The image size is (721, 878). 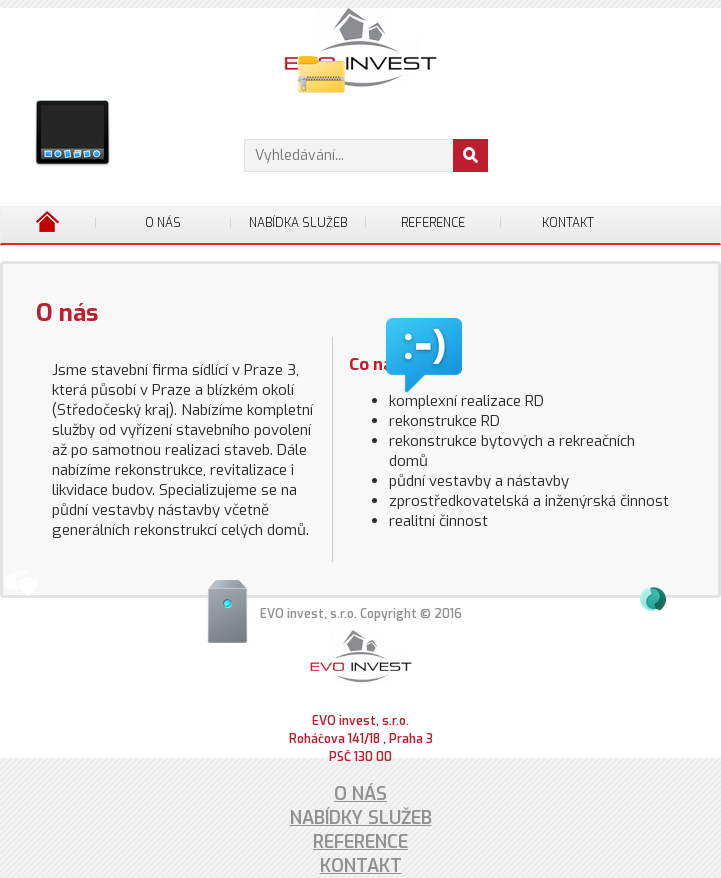 I want to click on open voice assistant app, so click(x=653, y=599).